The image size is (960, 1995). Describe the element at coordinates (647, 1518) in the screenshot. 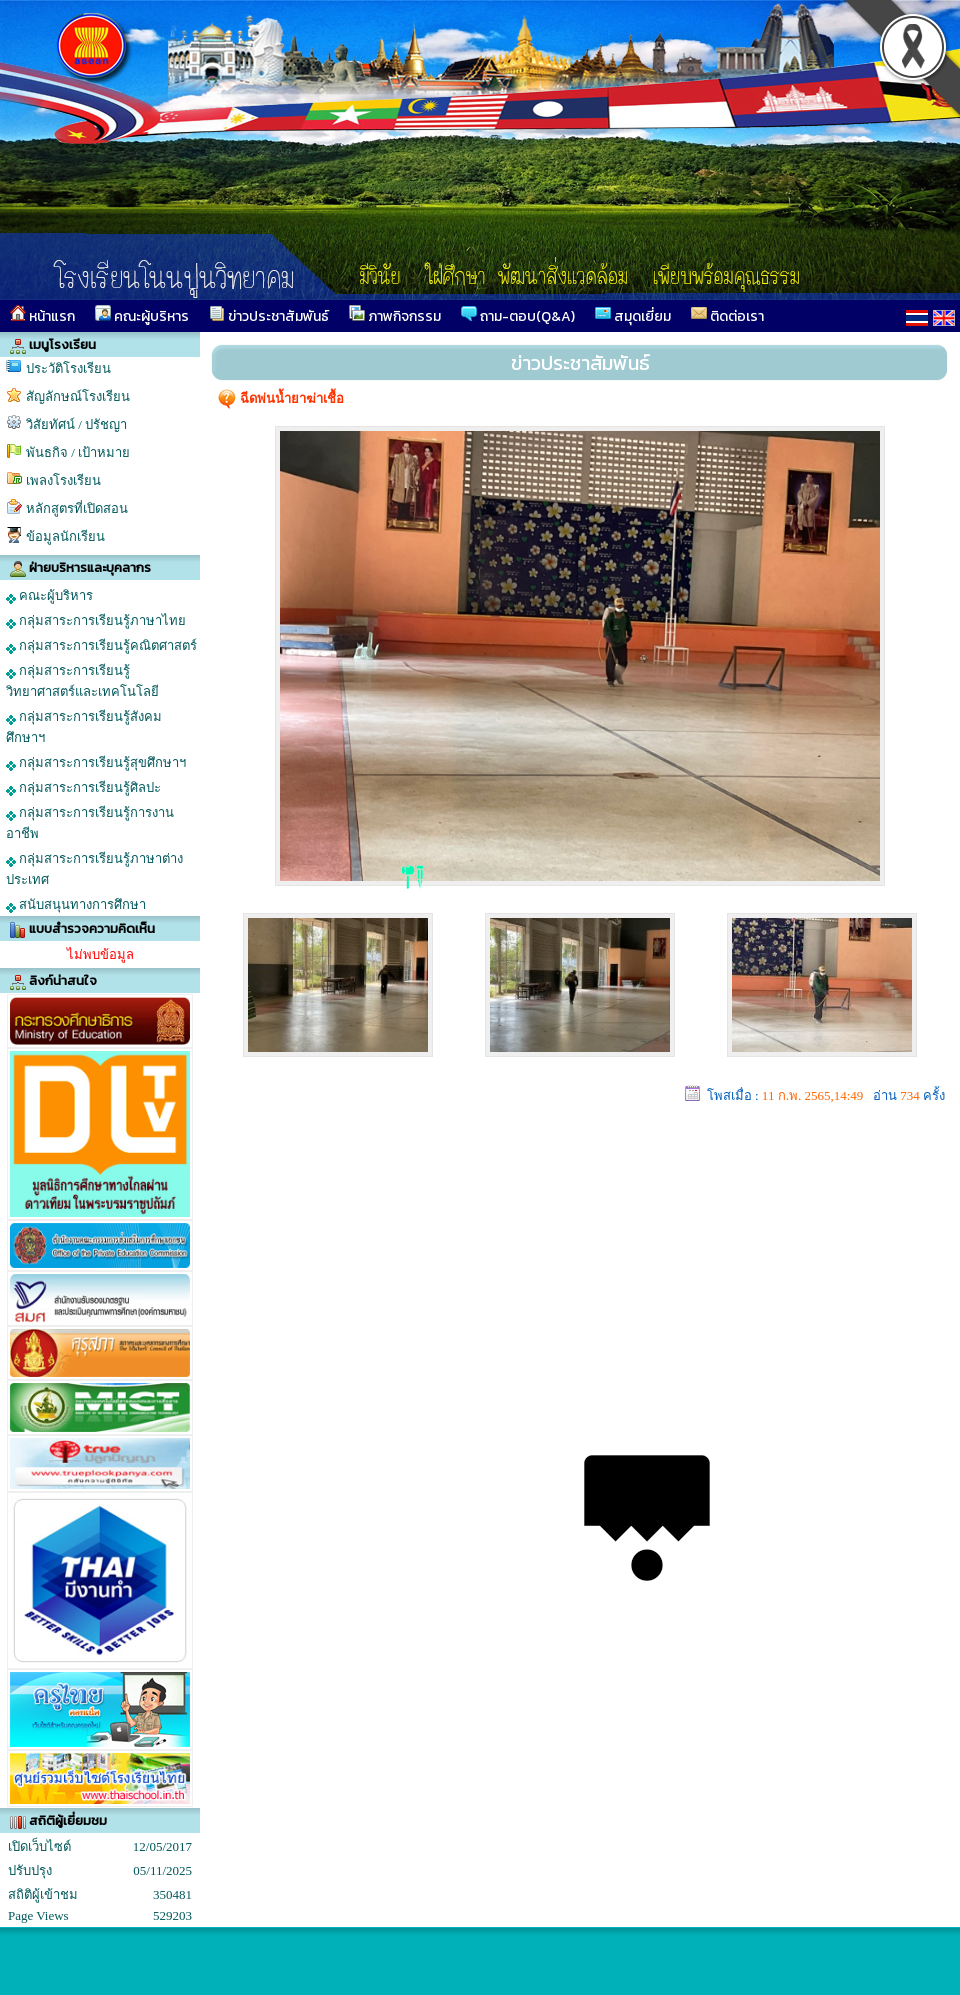

I see `crush or compress an item` at that location.